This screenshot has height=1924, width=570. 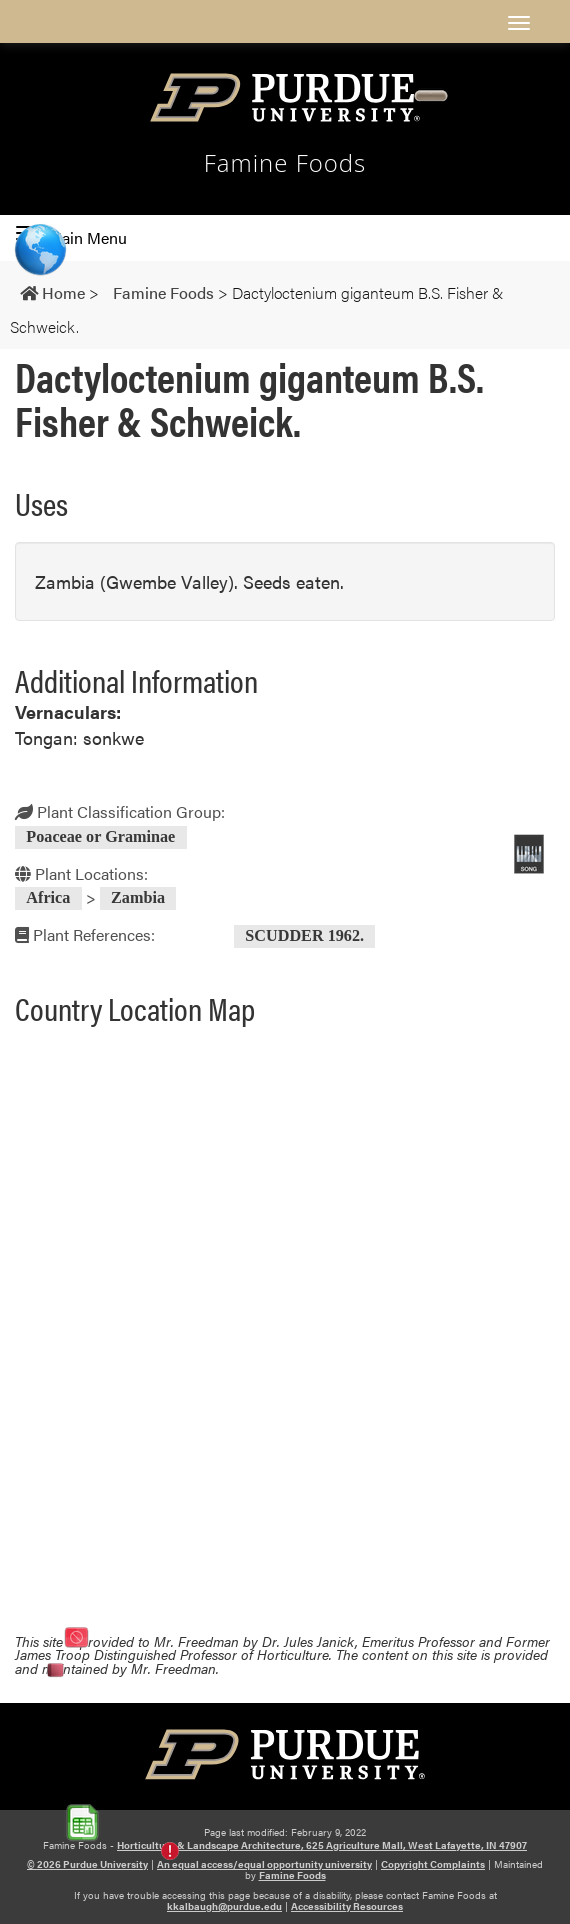 I want to click on open a song file in GarageBand, so click(x=529, y=855).